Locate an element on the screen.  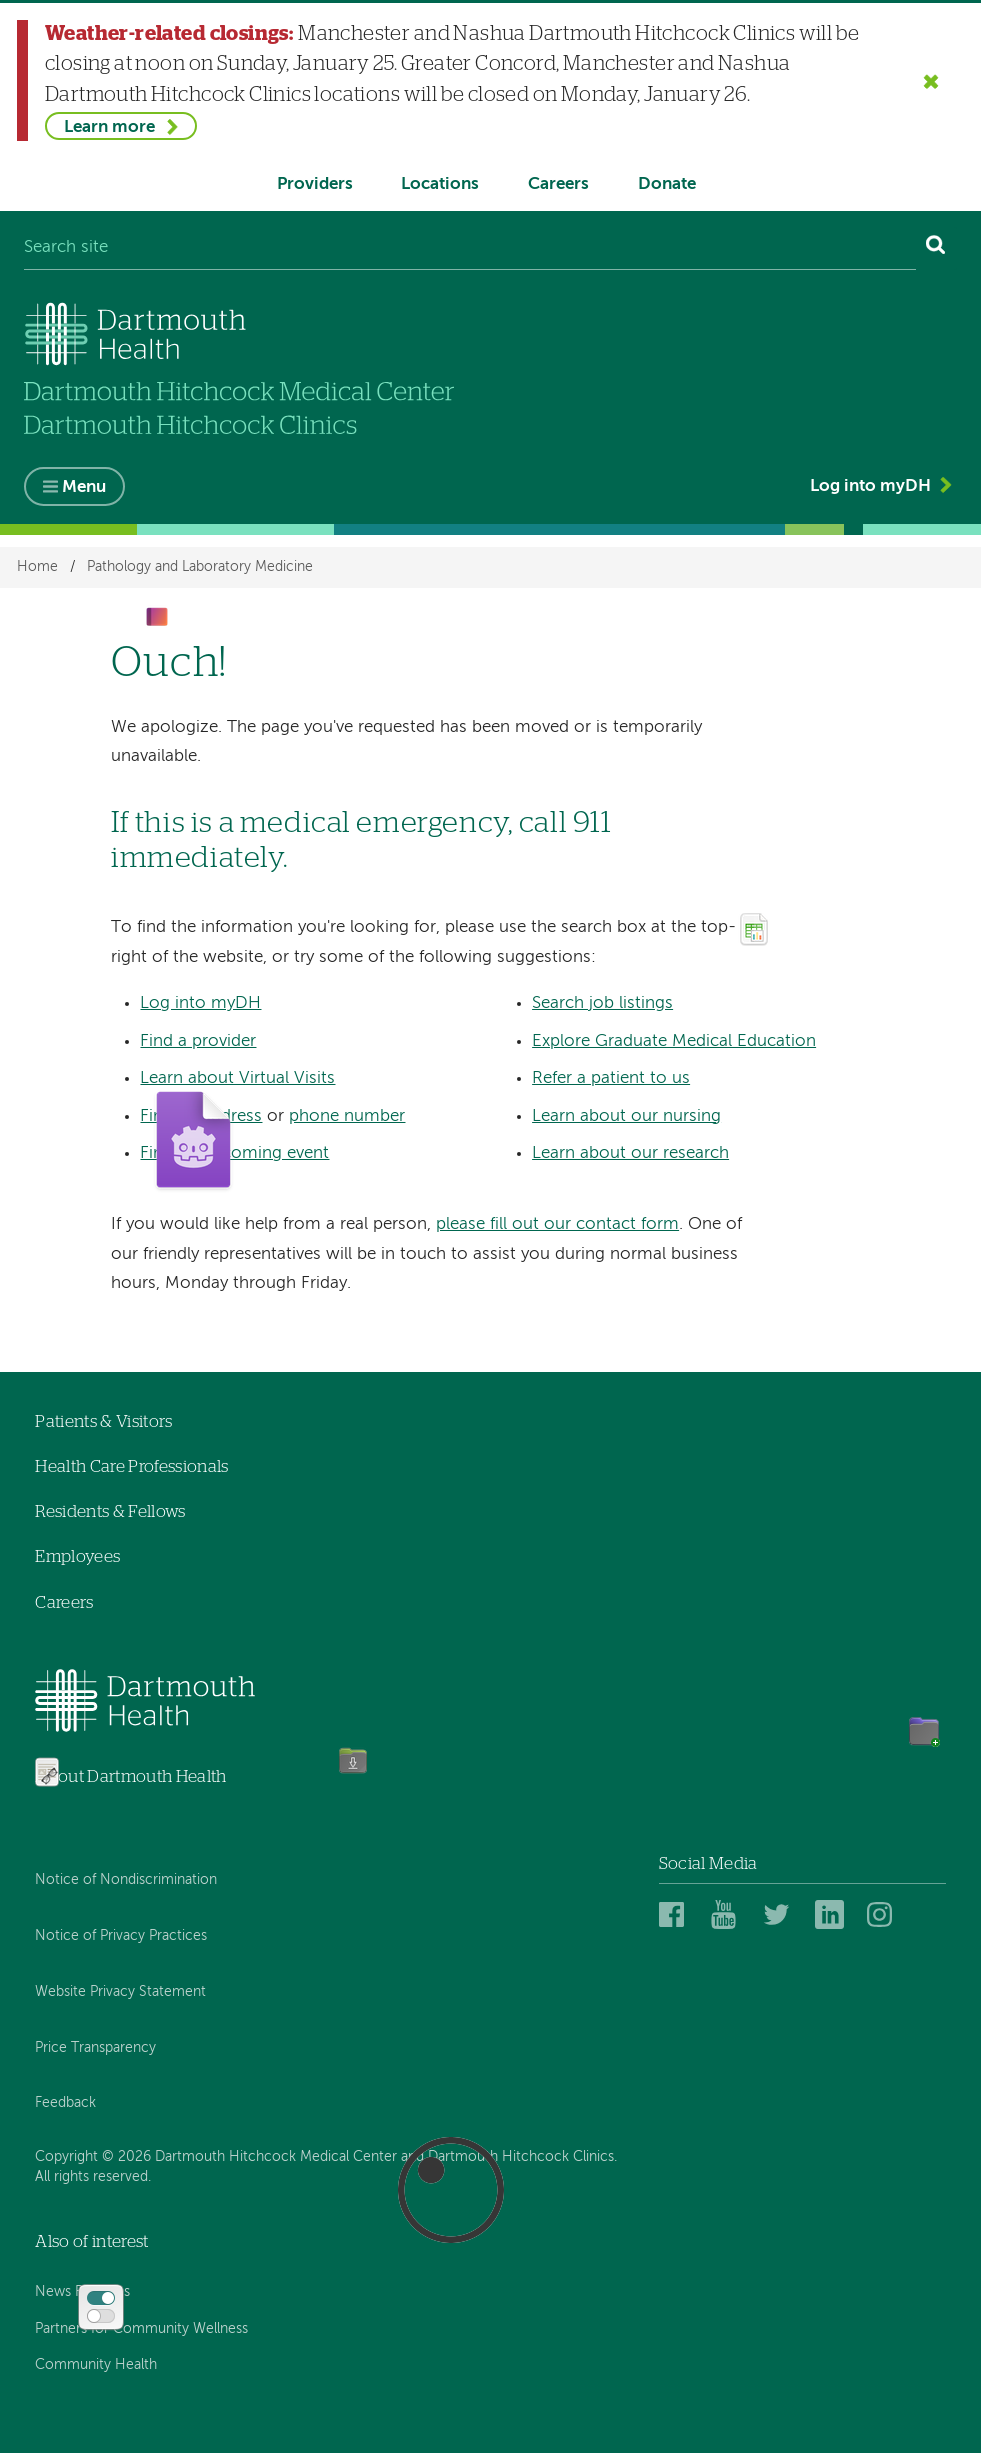
open gnome tweaks settings is located at coordinates (101, 2307).